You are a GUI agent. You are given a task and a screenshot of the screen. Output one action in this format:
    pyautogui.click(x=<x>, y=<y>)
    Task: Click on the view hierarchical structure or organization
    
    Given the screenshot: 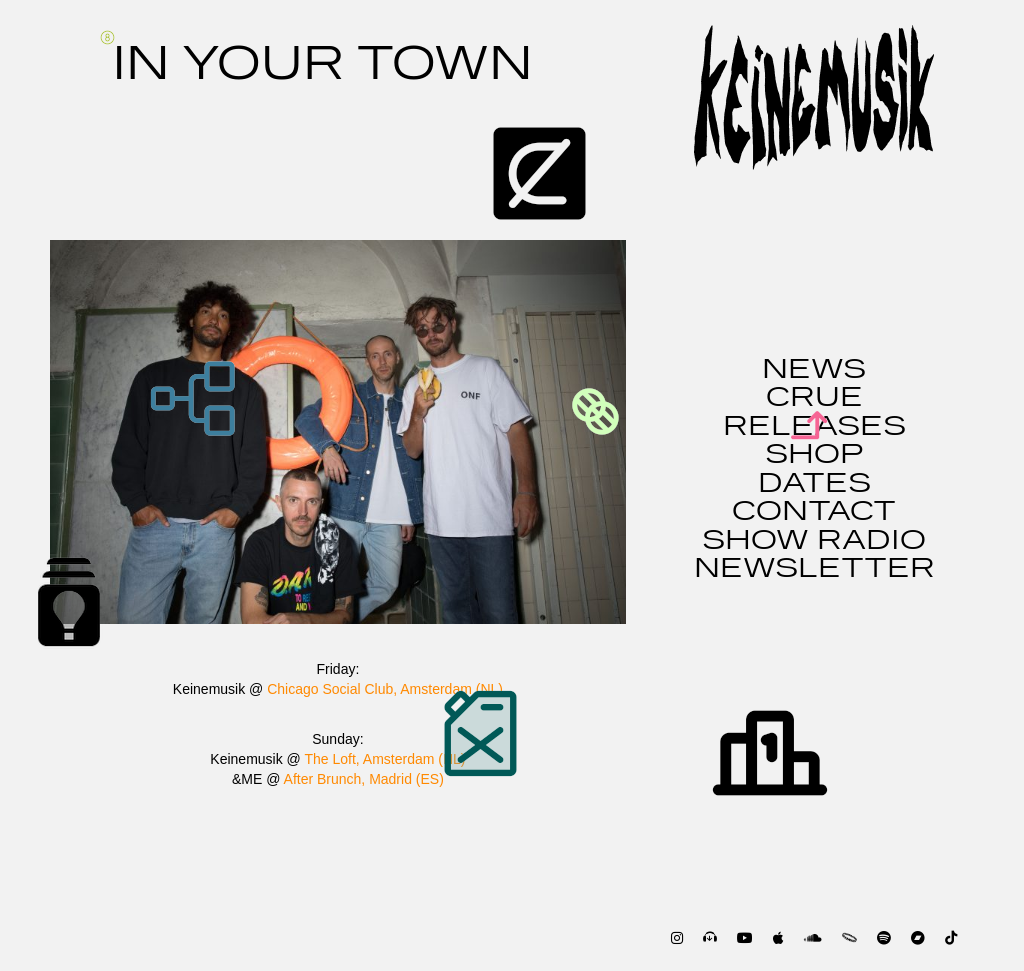 What is the action you would take?
    pyautogui.click(x=197, y=398)
    